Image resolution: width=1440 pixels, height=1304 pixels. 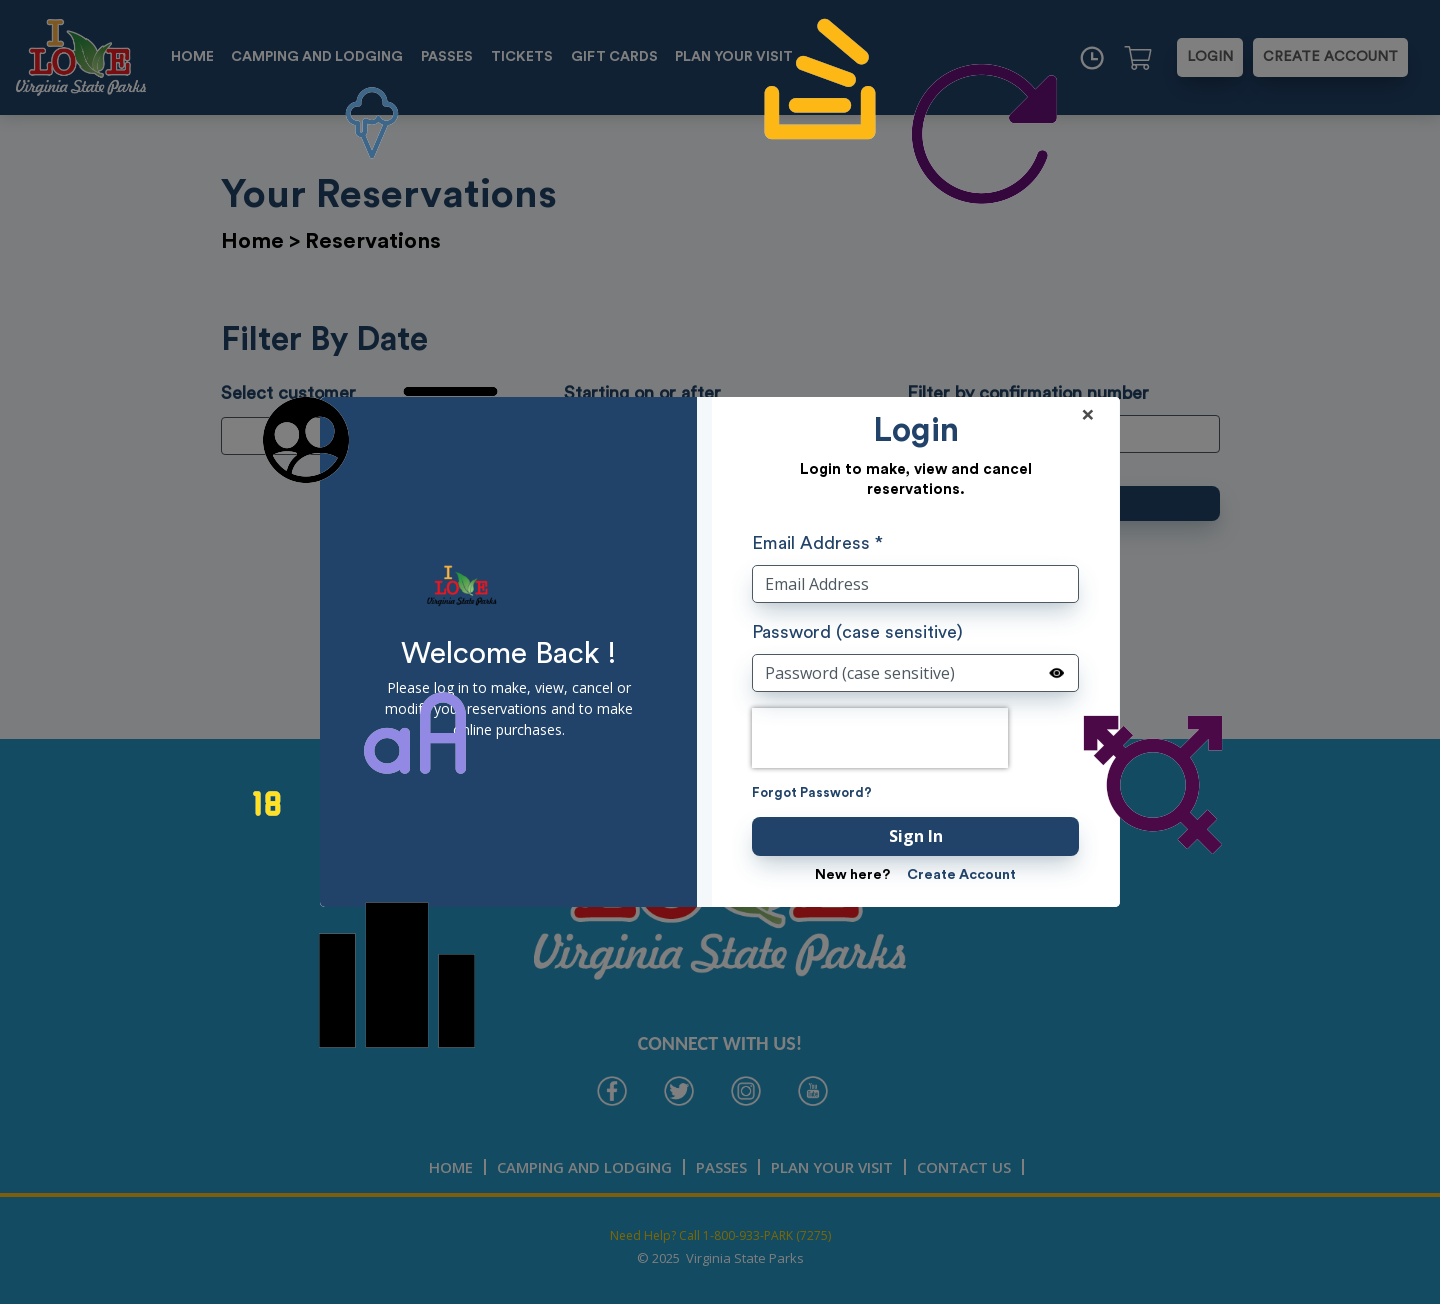 I want to click on refresh the current page or content, so click(x=987, y=134).